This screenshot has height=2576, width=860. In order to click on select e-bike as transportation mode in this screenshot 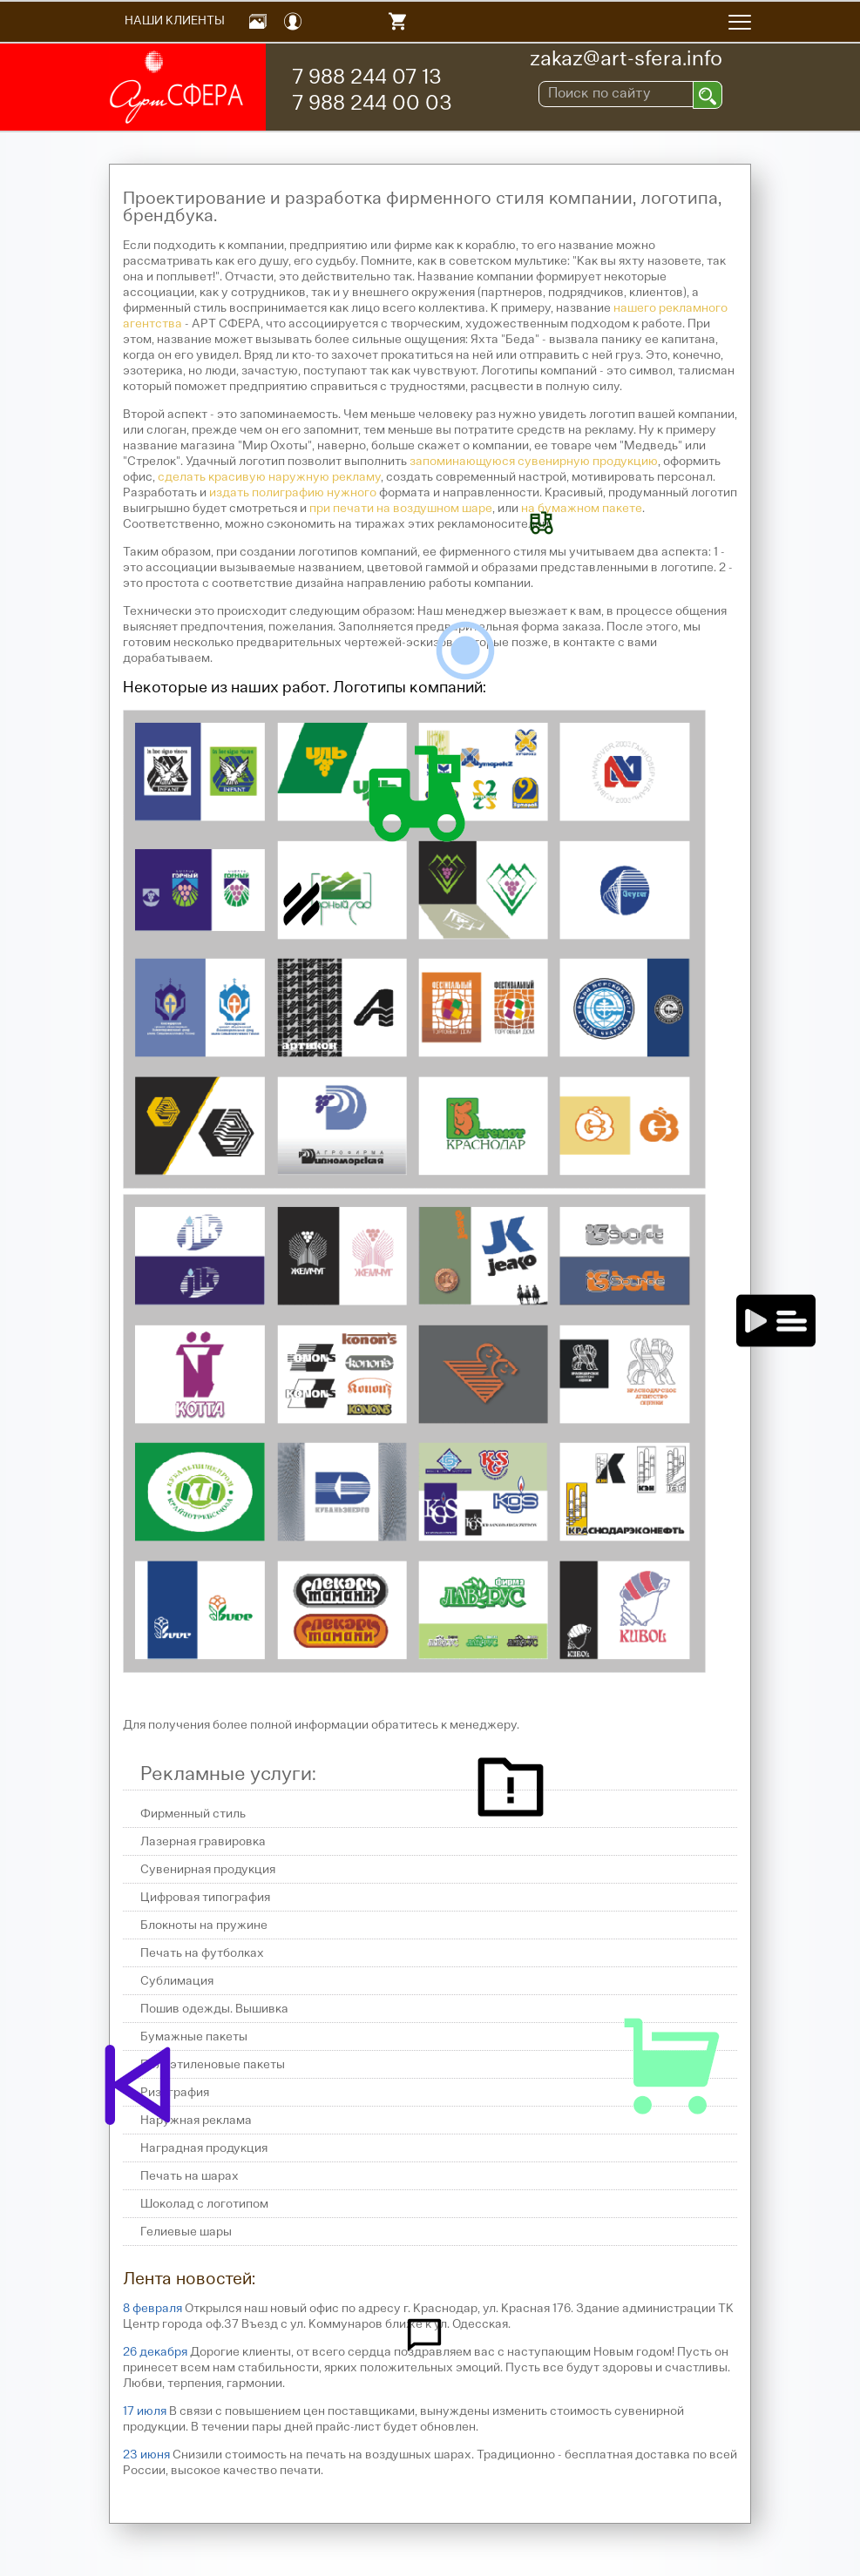, I will do `click(415, 796)`.